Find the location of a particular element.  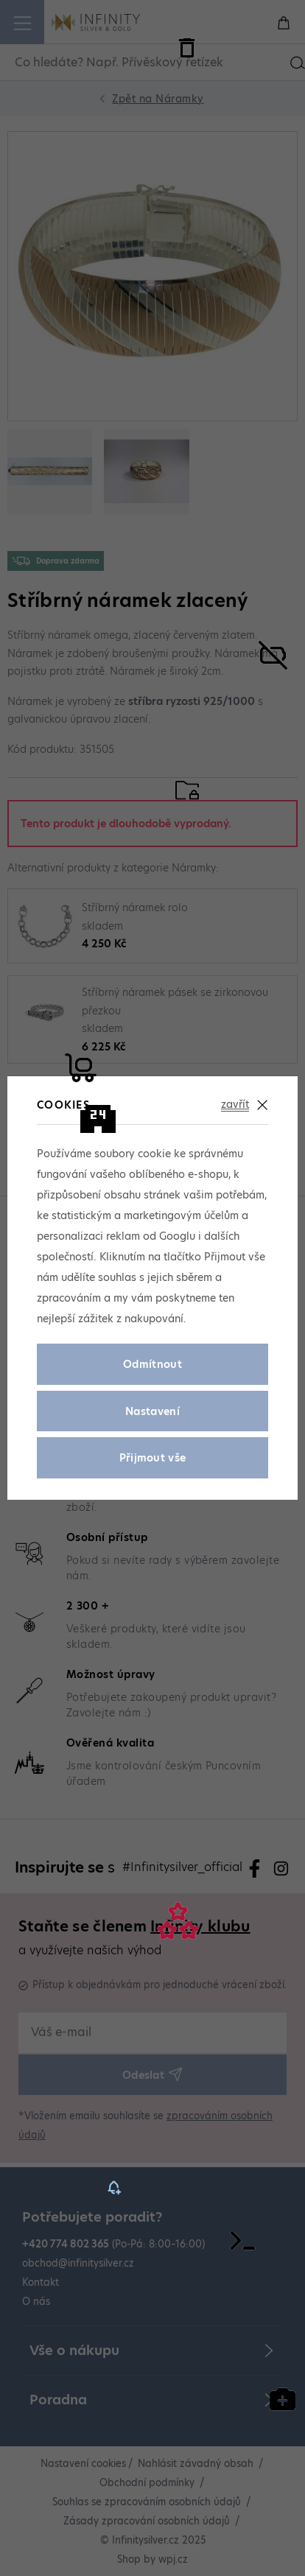

view ratings or reviews is located at coordinates (178, 1920).